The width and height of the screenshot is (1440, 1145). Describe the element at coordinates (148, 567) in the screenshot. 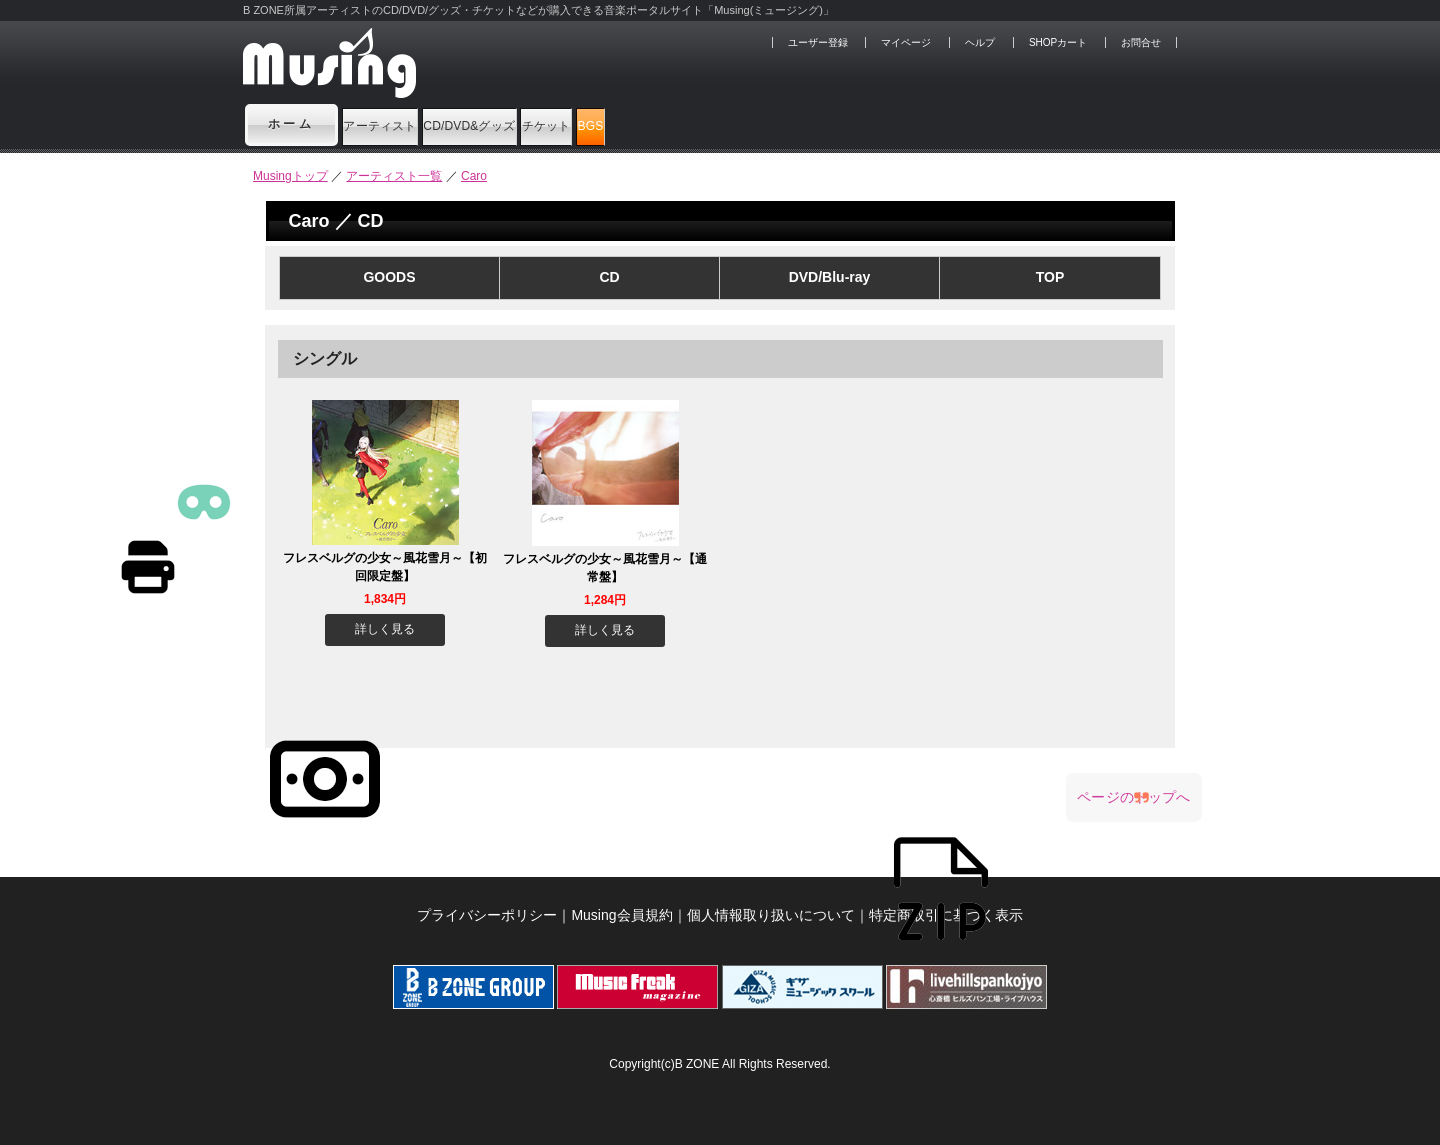

I see `print this document` at that location.